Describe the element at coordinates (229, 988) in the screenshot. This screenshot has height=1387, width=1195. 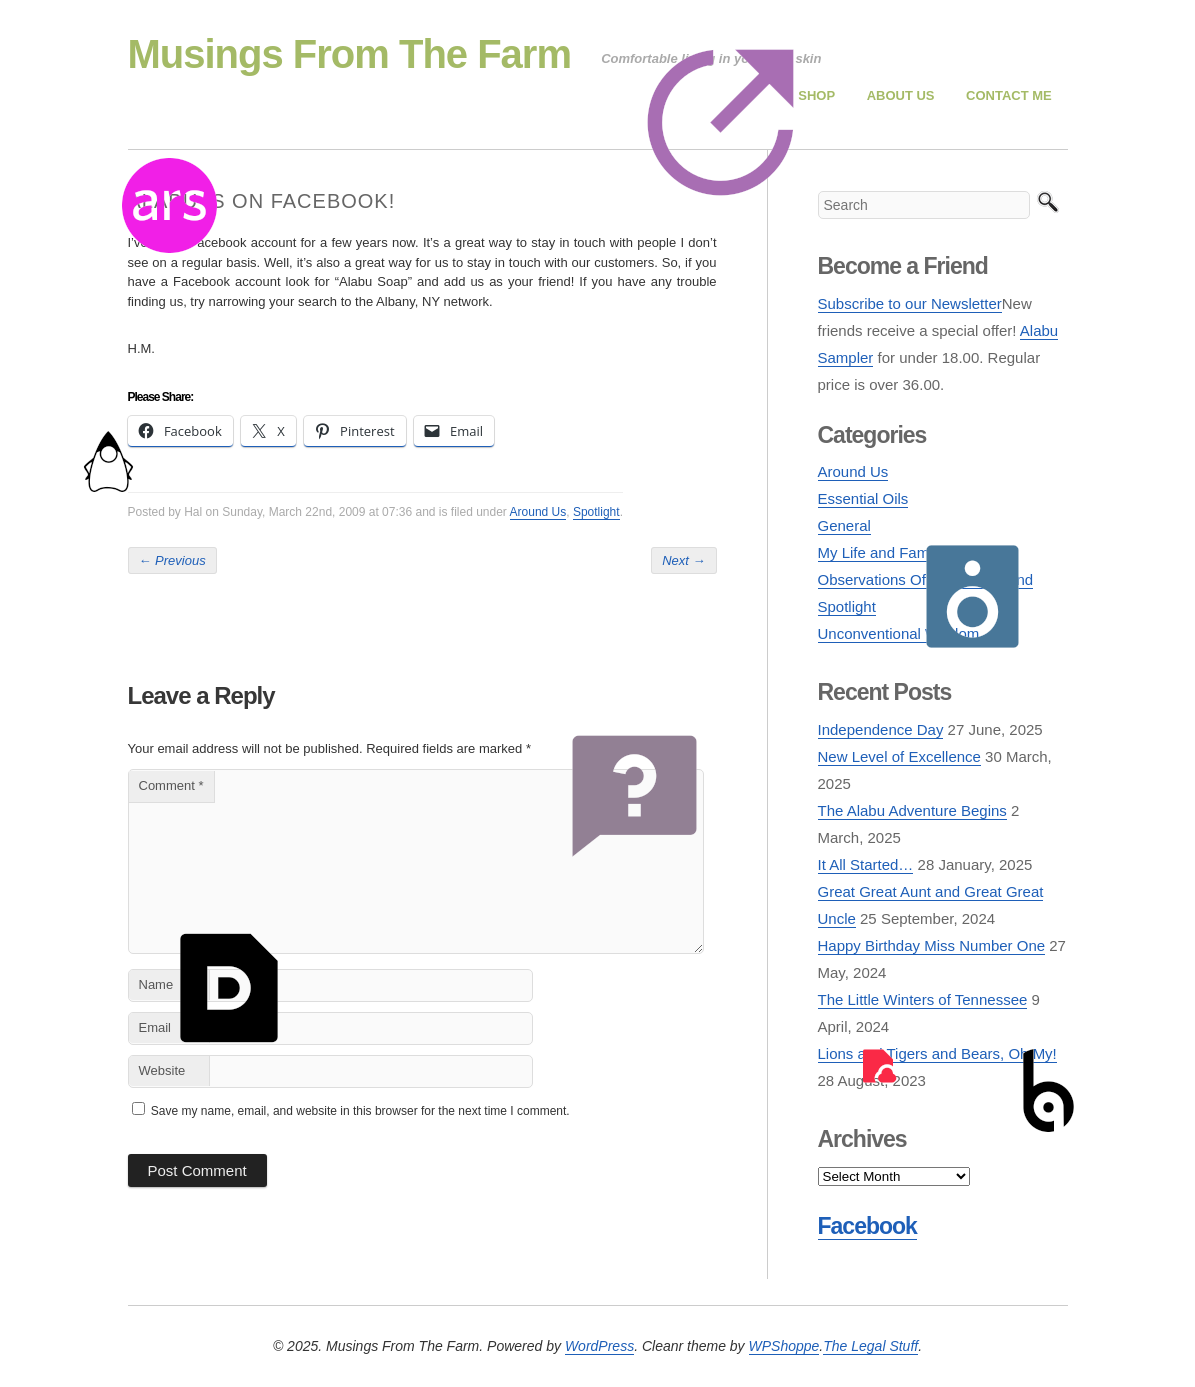
I see `open or view a PDF document` at that location.